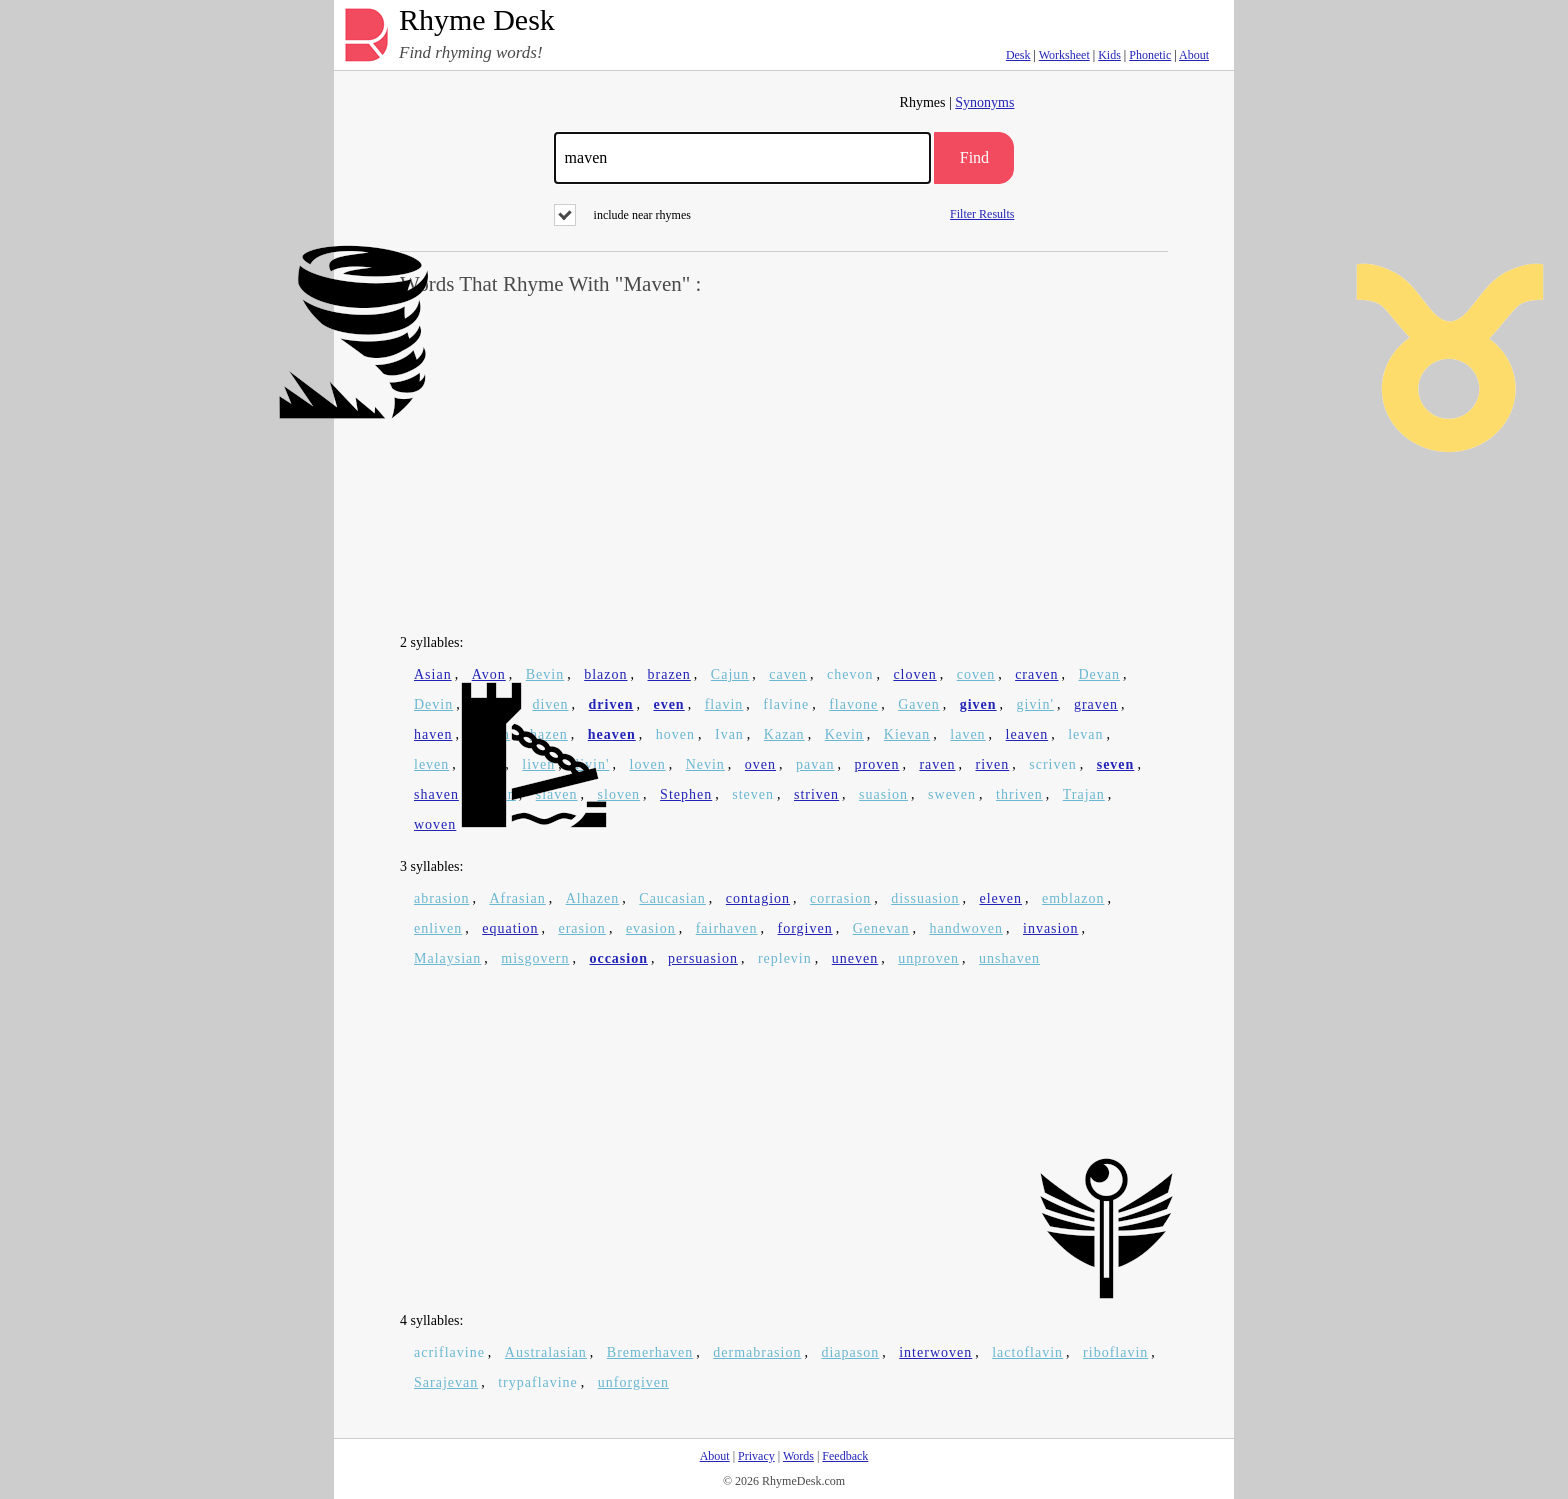 The height and width of the screenshot is (1499, 1568). What do you see at coordinates (1106, 1228) in the screenshot?
I see `select a royal or mythical staff weapon` at bounding box center [1106, 1228].